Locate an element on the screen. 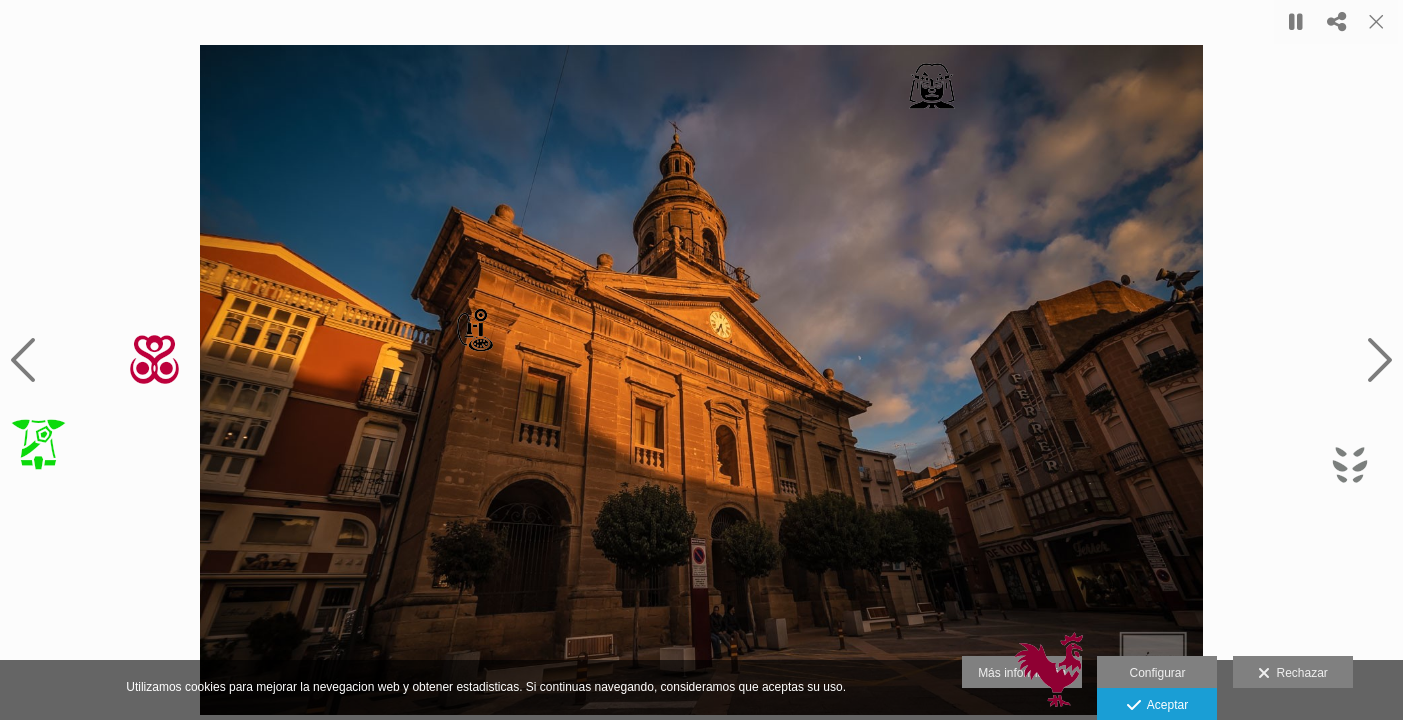  select barbarian character class is located at coordinates (932, 86).